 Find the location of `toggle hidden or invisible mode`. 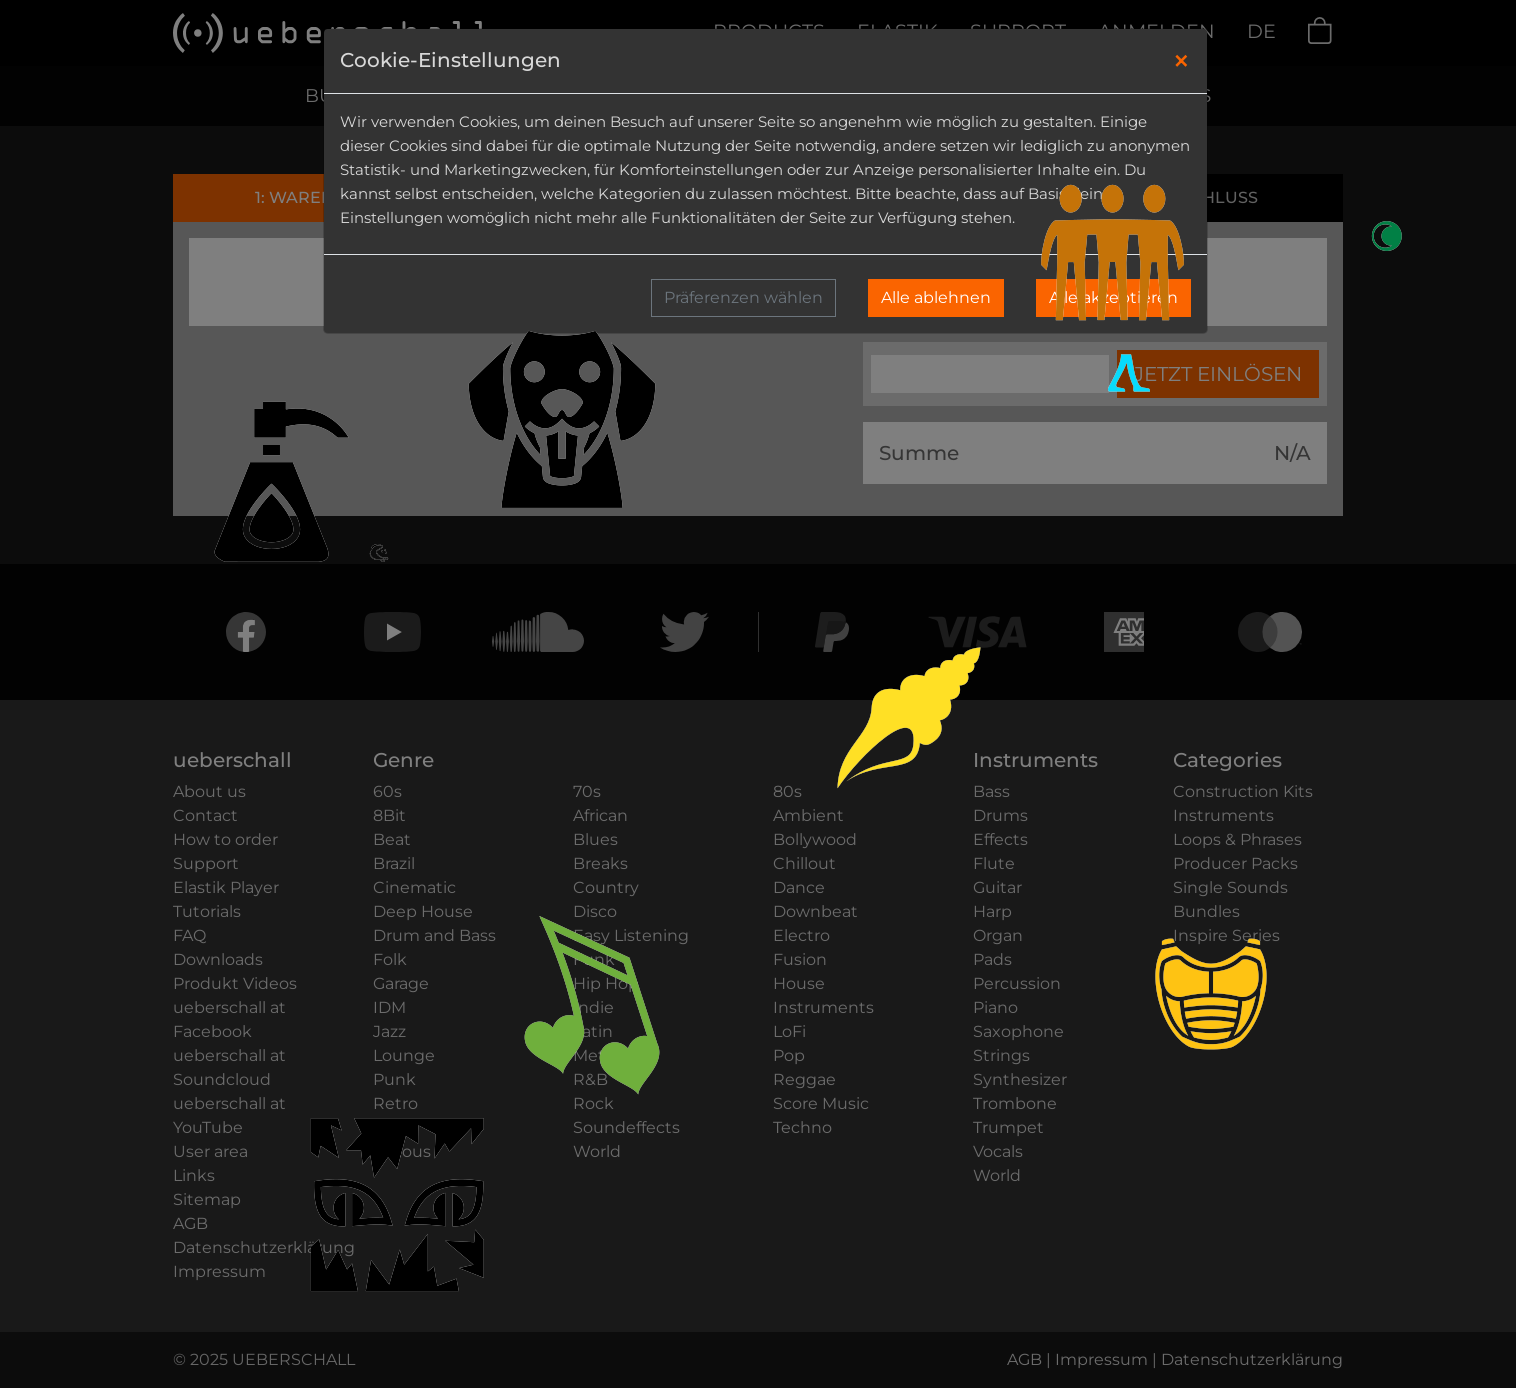

toggle hidden or invisible mode is located at coordinates (397, 1204).